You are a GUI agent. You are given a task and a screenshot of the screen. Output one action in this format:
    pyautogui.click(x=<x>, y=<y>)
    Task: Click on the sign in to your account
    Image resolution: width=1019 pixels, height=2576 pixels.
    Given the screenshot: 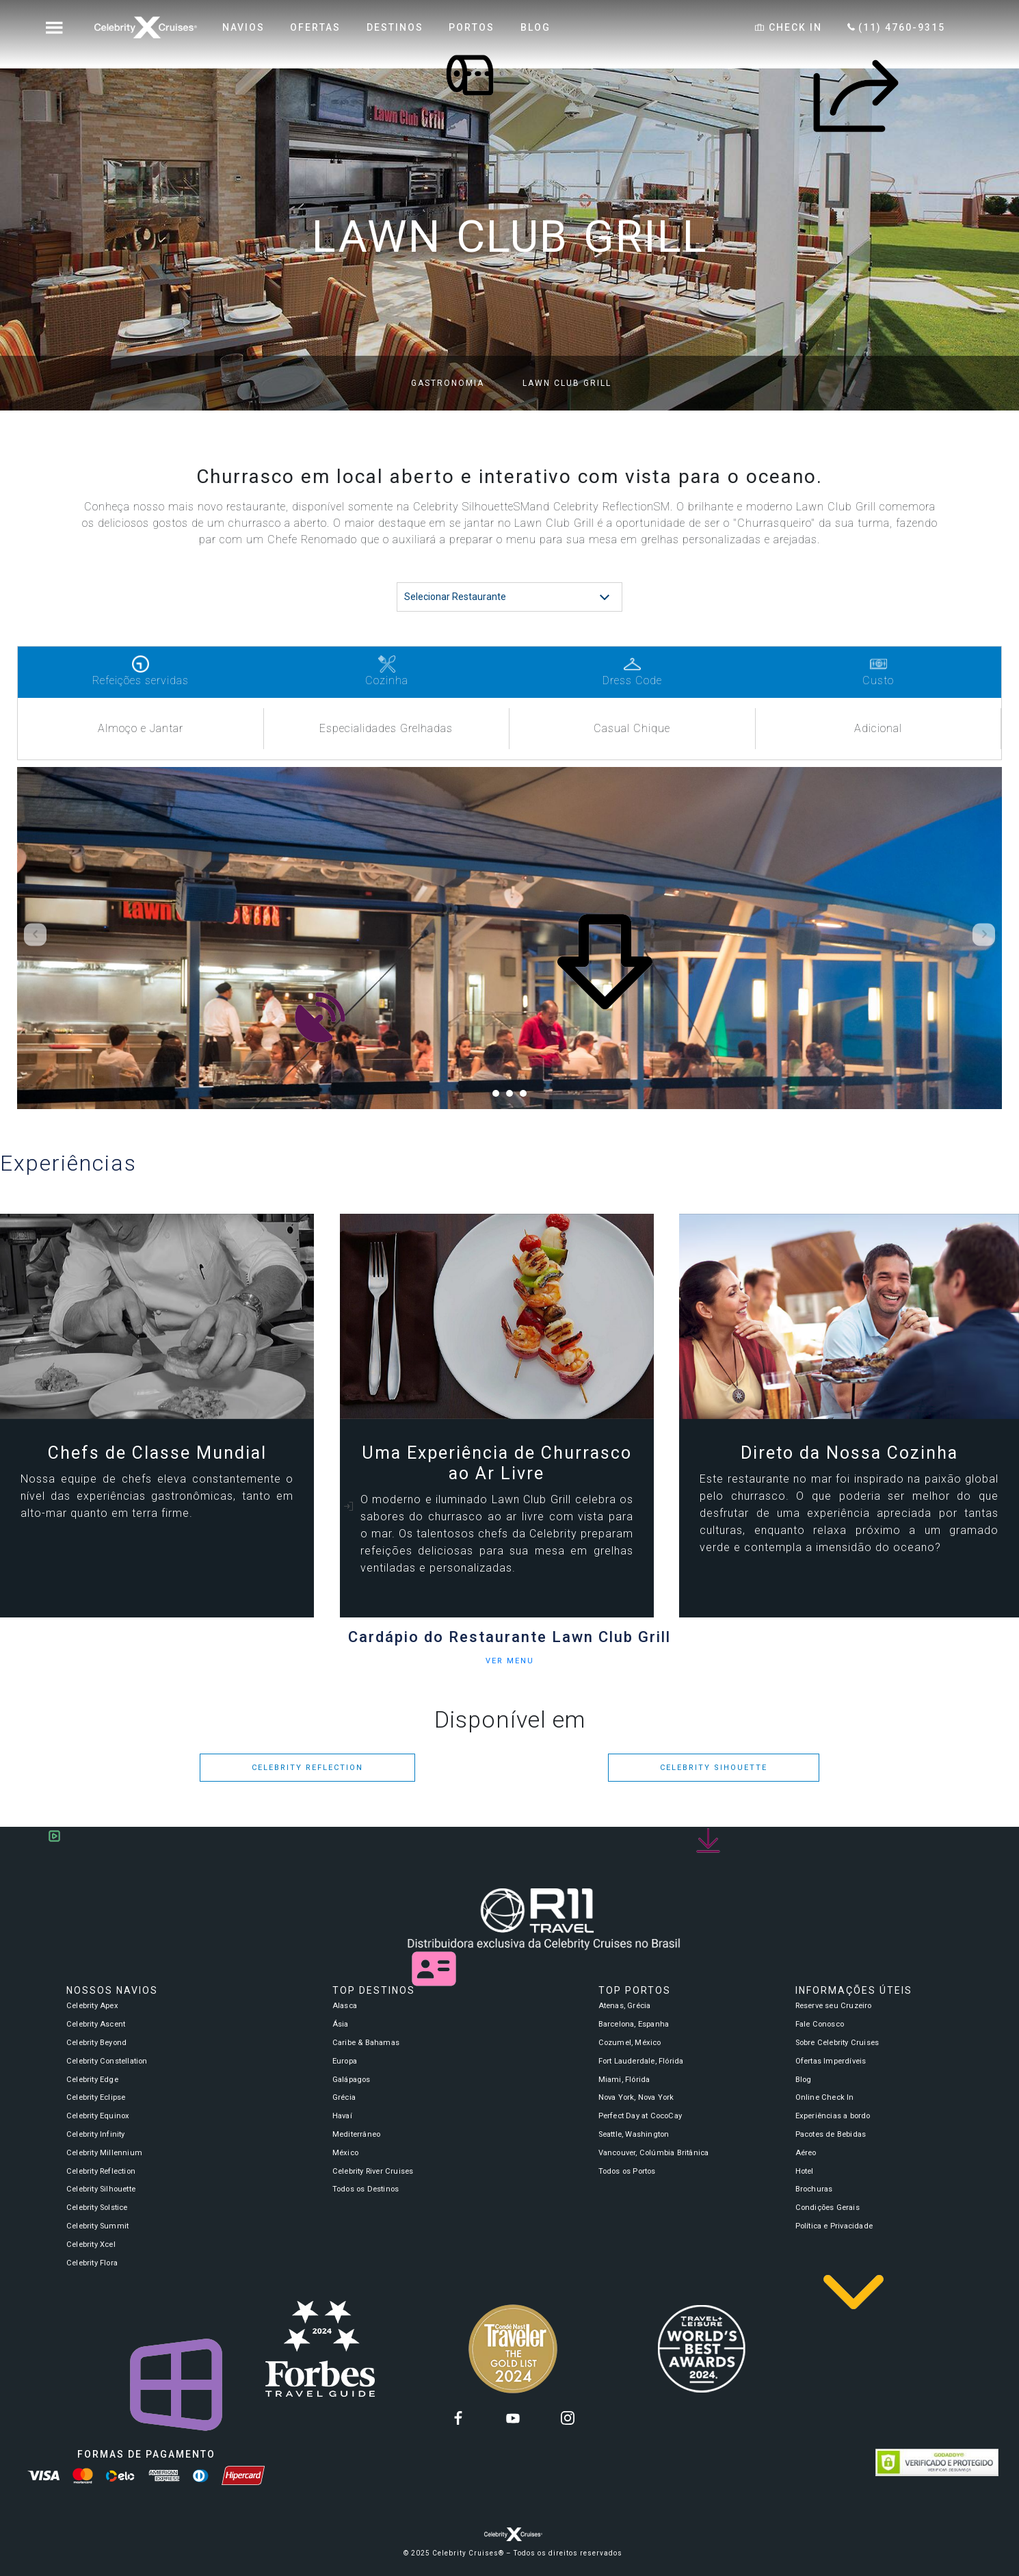 What is the action you would take?
    pyautogui.click(x=349, y=1506)
    